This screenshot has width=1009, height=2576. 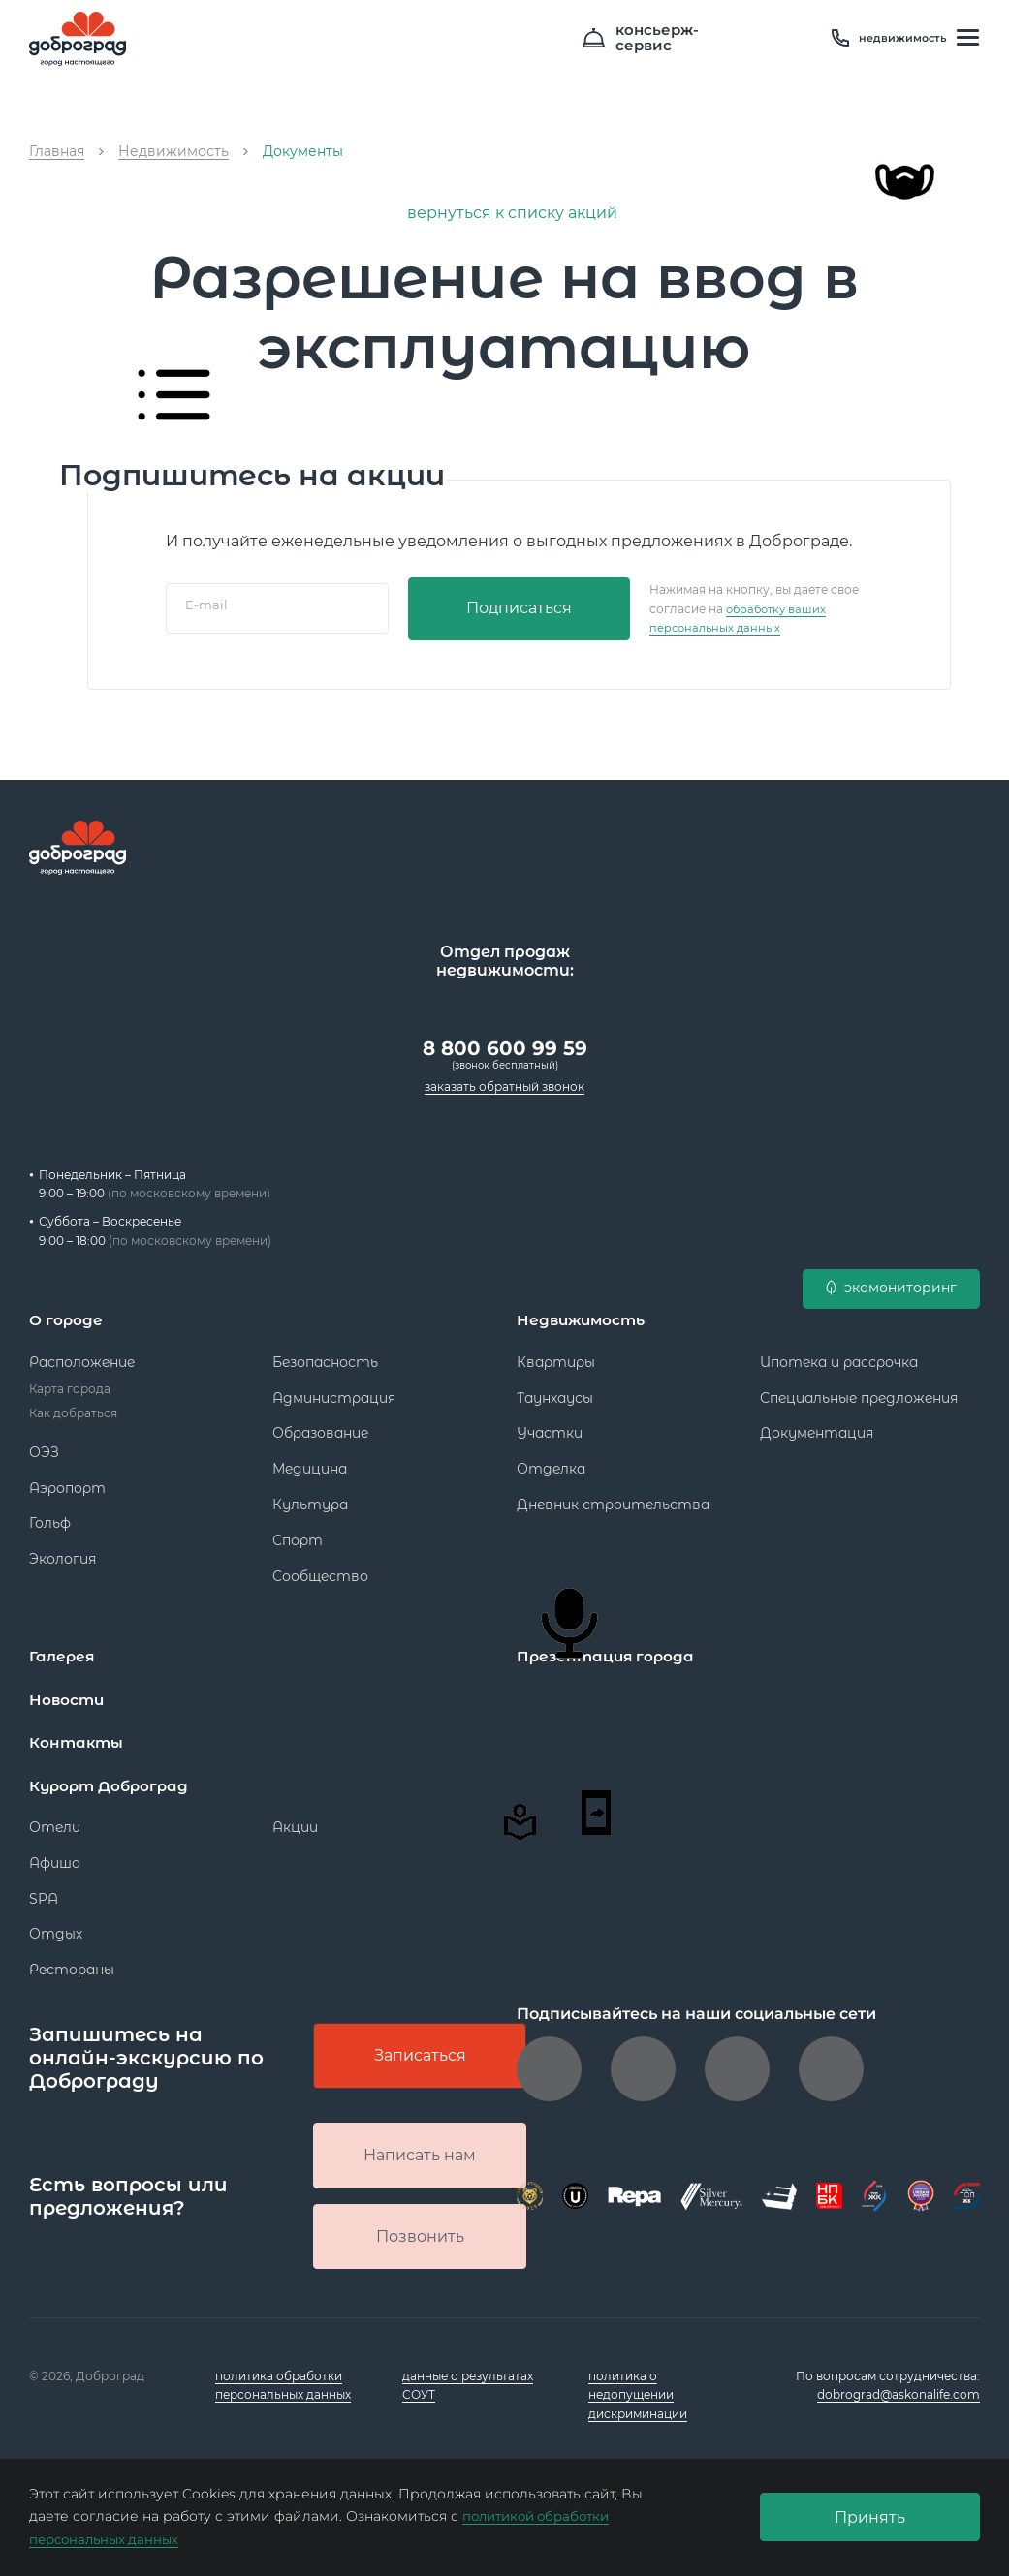 What do you see at coordinates (569, 1623) in the screenshot?
I see `unmute your microphone` at bounding box center [569, 1623].